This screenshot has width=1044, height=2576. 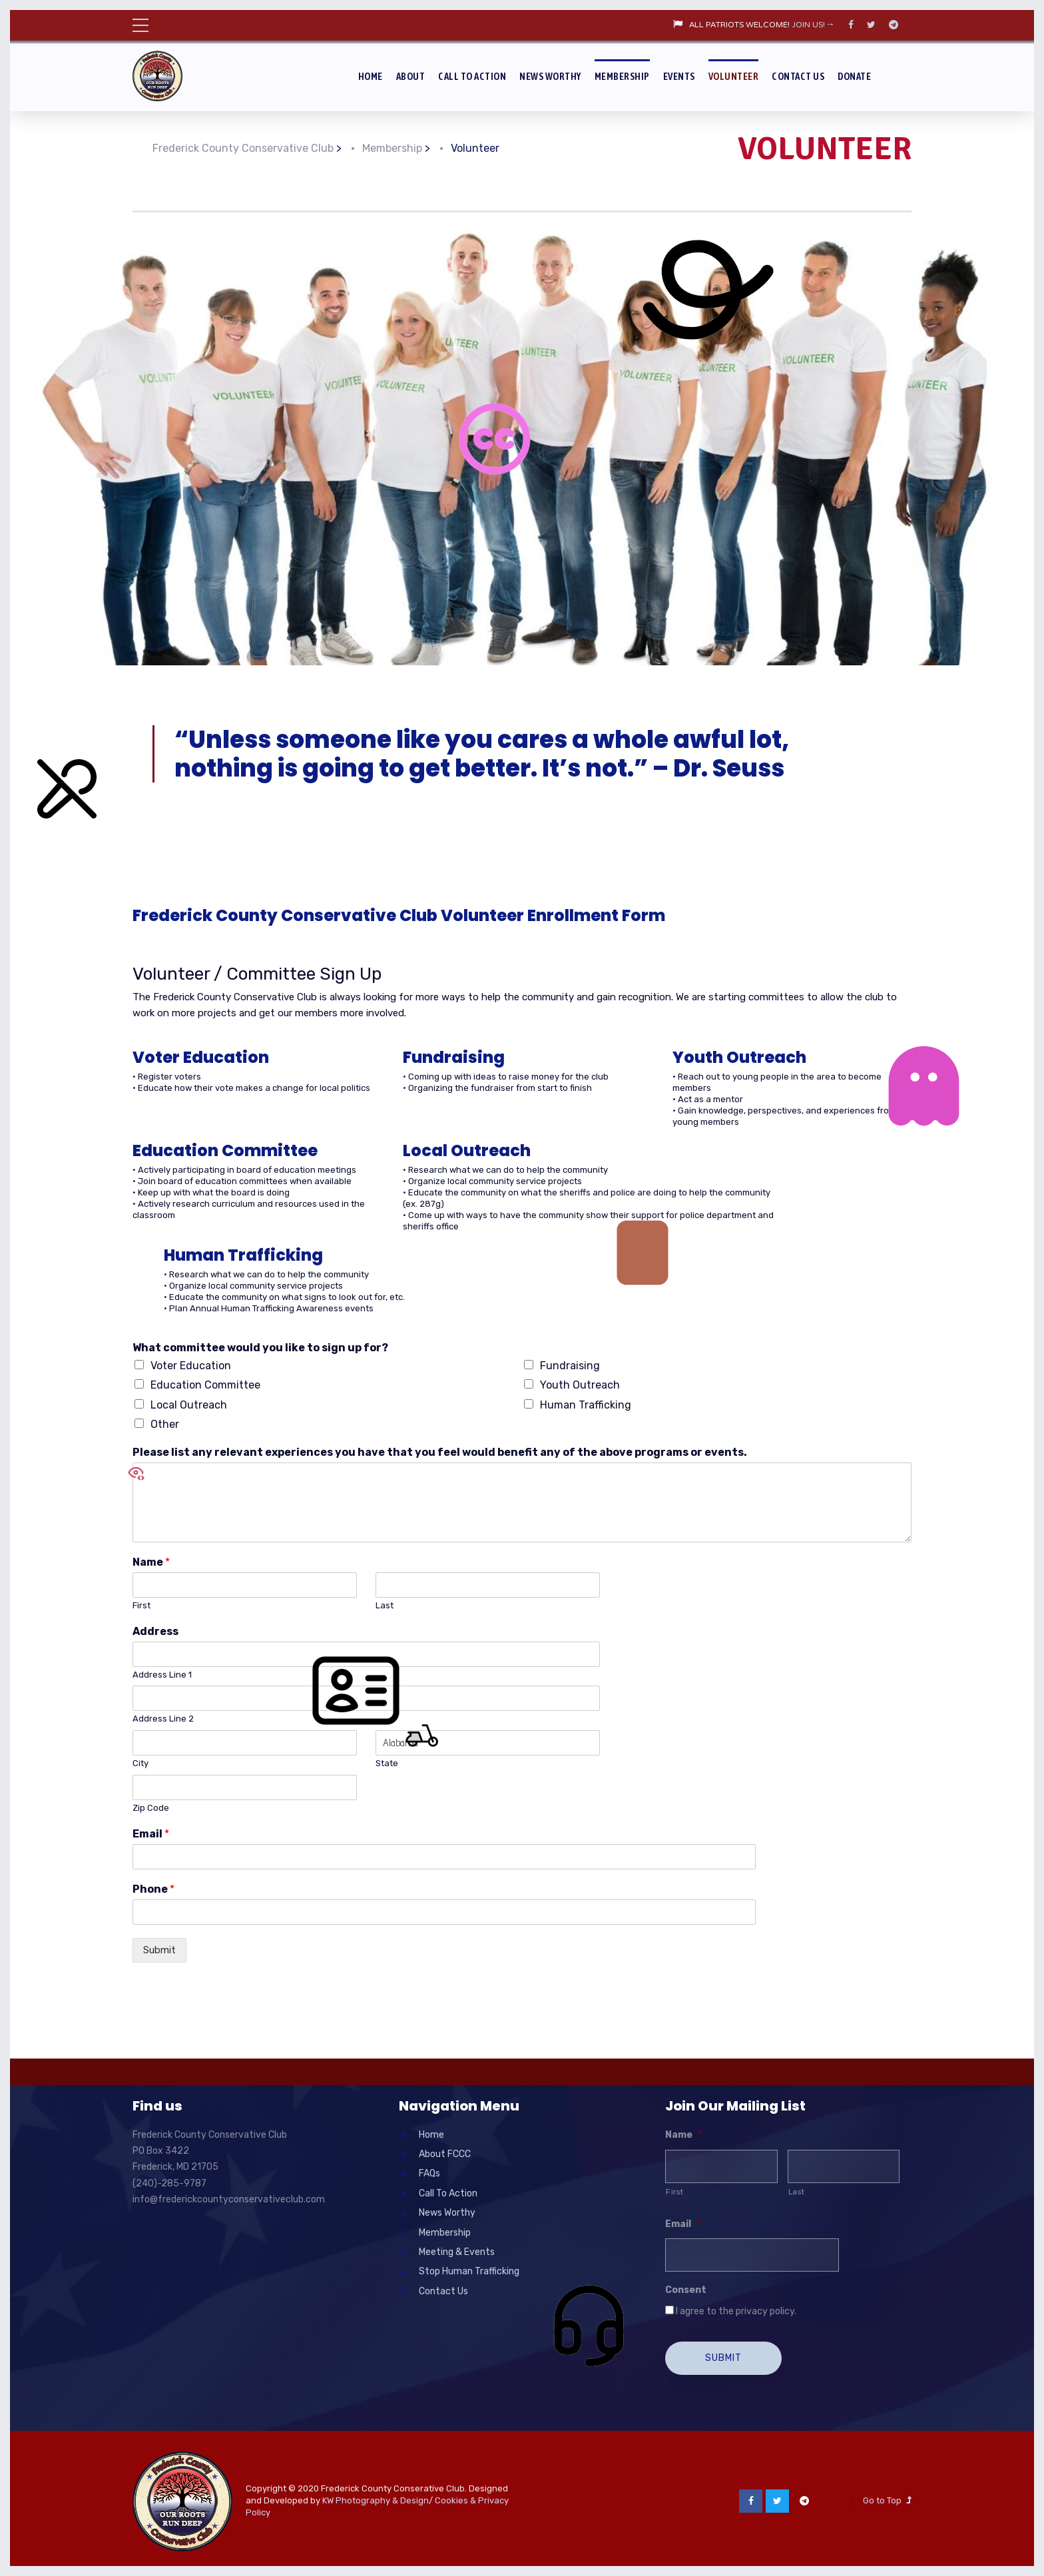 What do you see at coordinates (589, 2324) in the screenshot?
I see `contact customer support` at bounding box center [589, 2324].